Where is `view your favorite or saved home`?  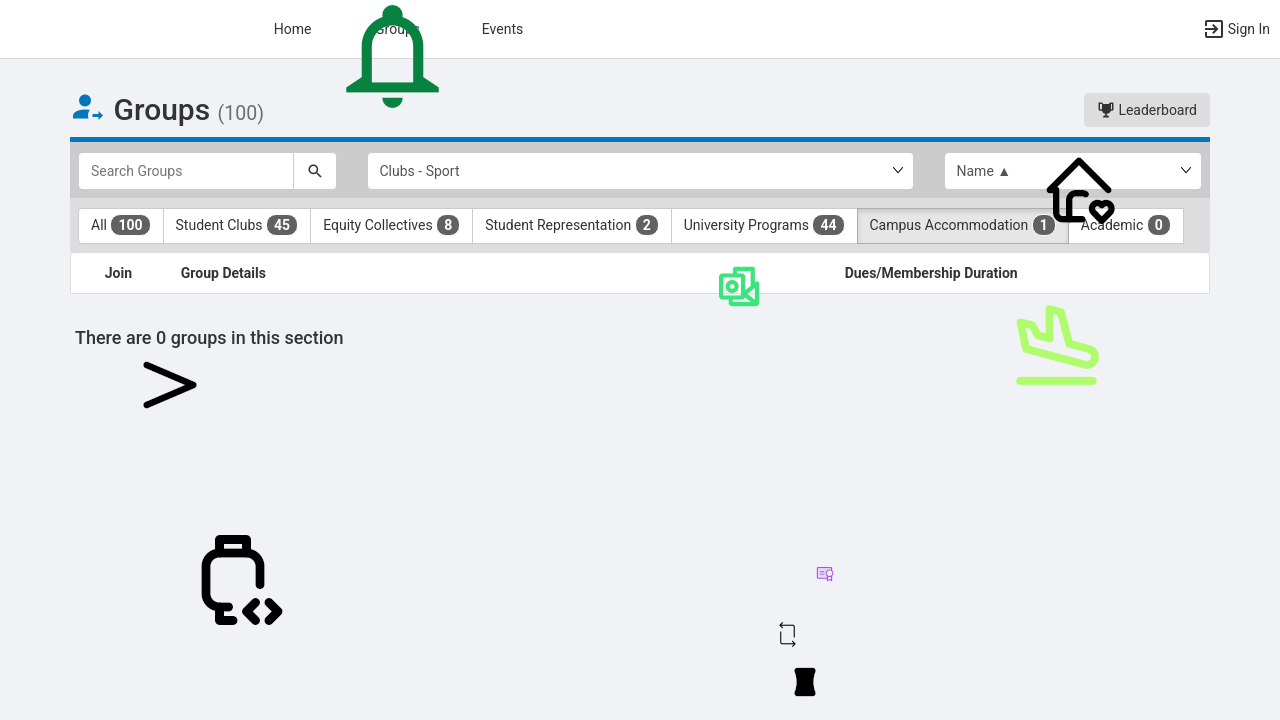 view your favorite or saved home is located at coordinates (1079, 190).